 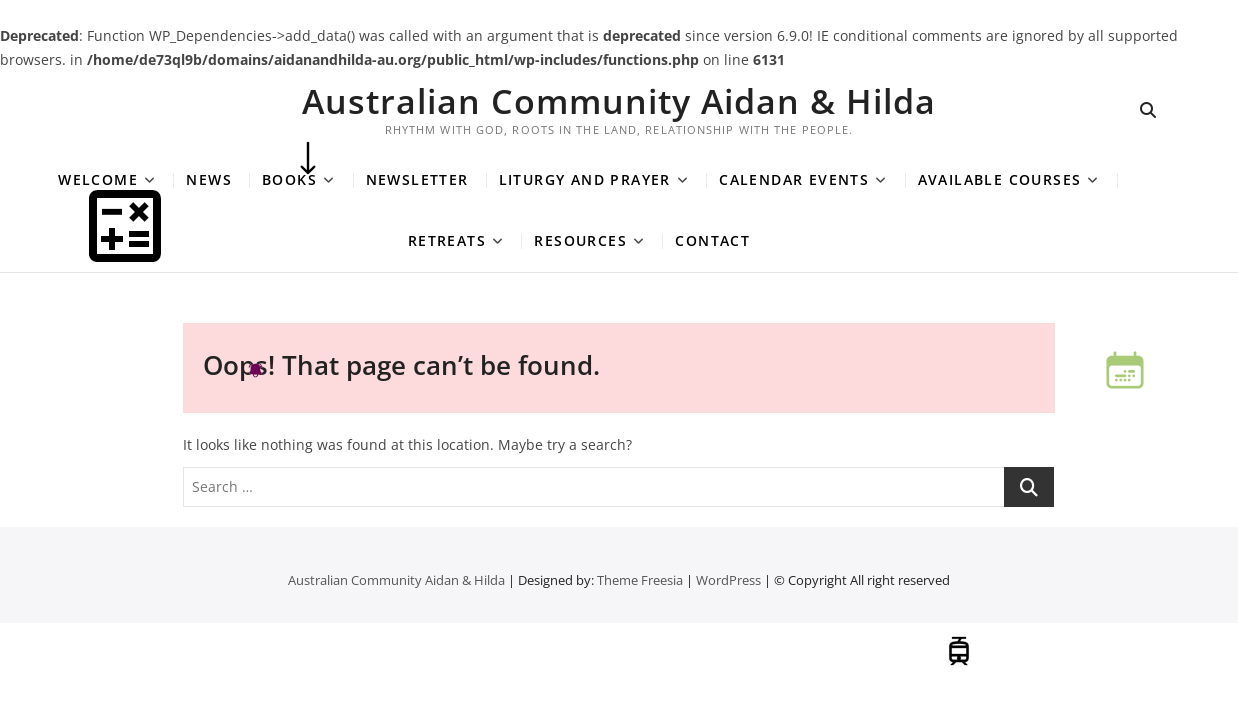 What do you see at coordinates (1125, 370) in the screenshot?
I see `select a date range` at bounding box center [1125, 370].